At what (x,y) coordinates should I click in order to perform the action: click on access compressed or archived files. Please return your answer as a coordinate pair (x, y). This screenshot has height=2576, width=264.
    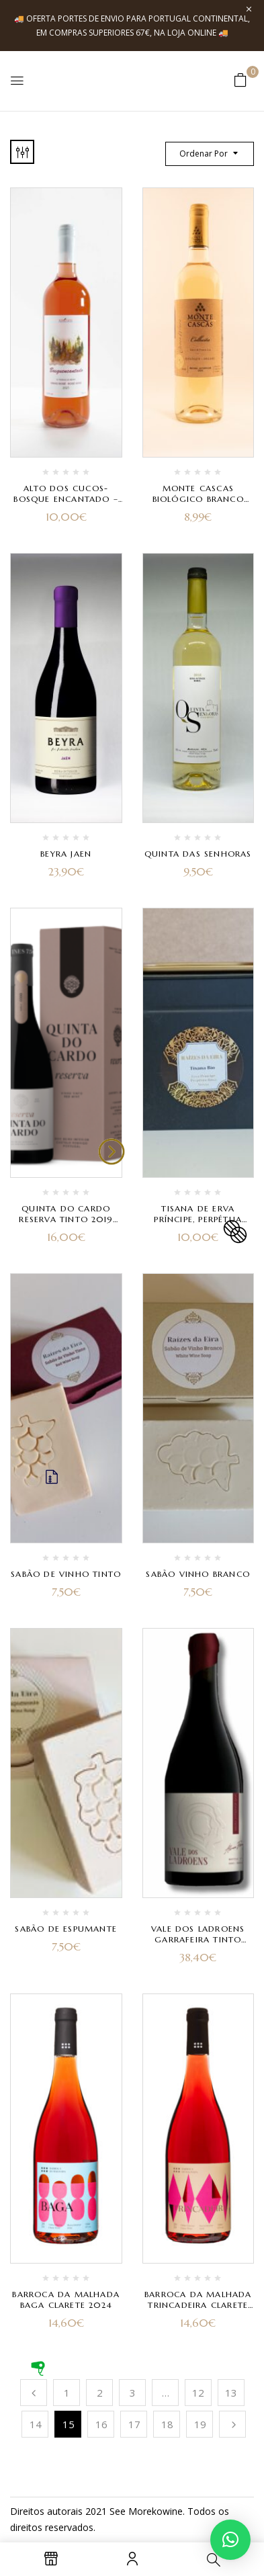
    Looking at the image, I should click on (52, 1477).